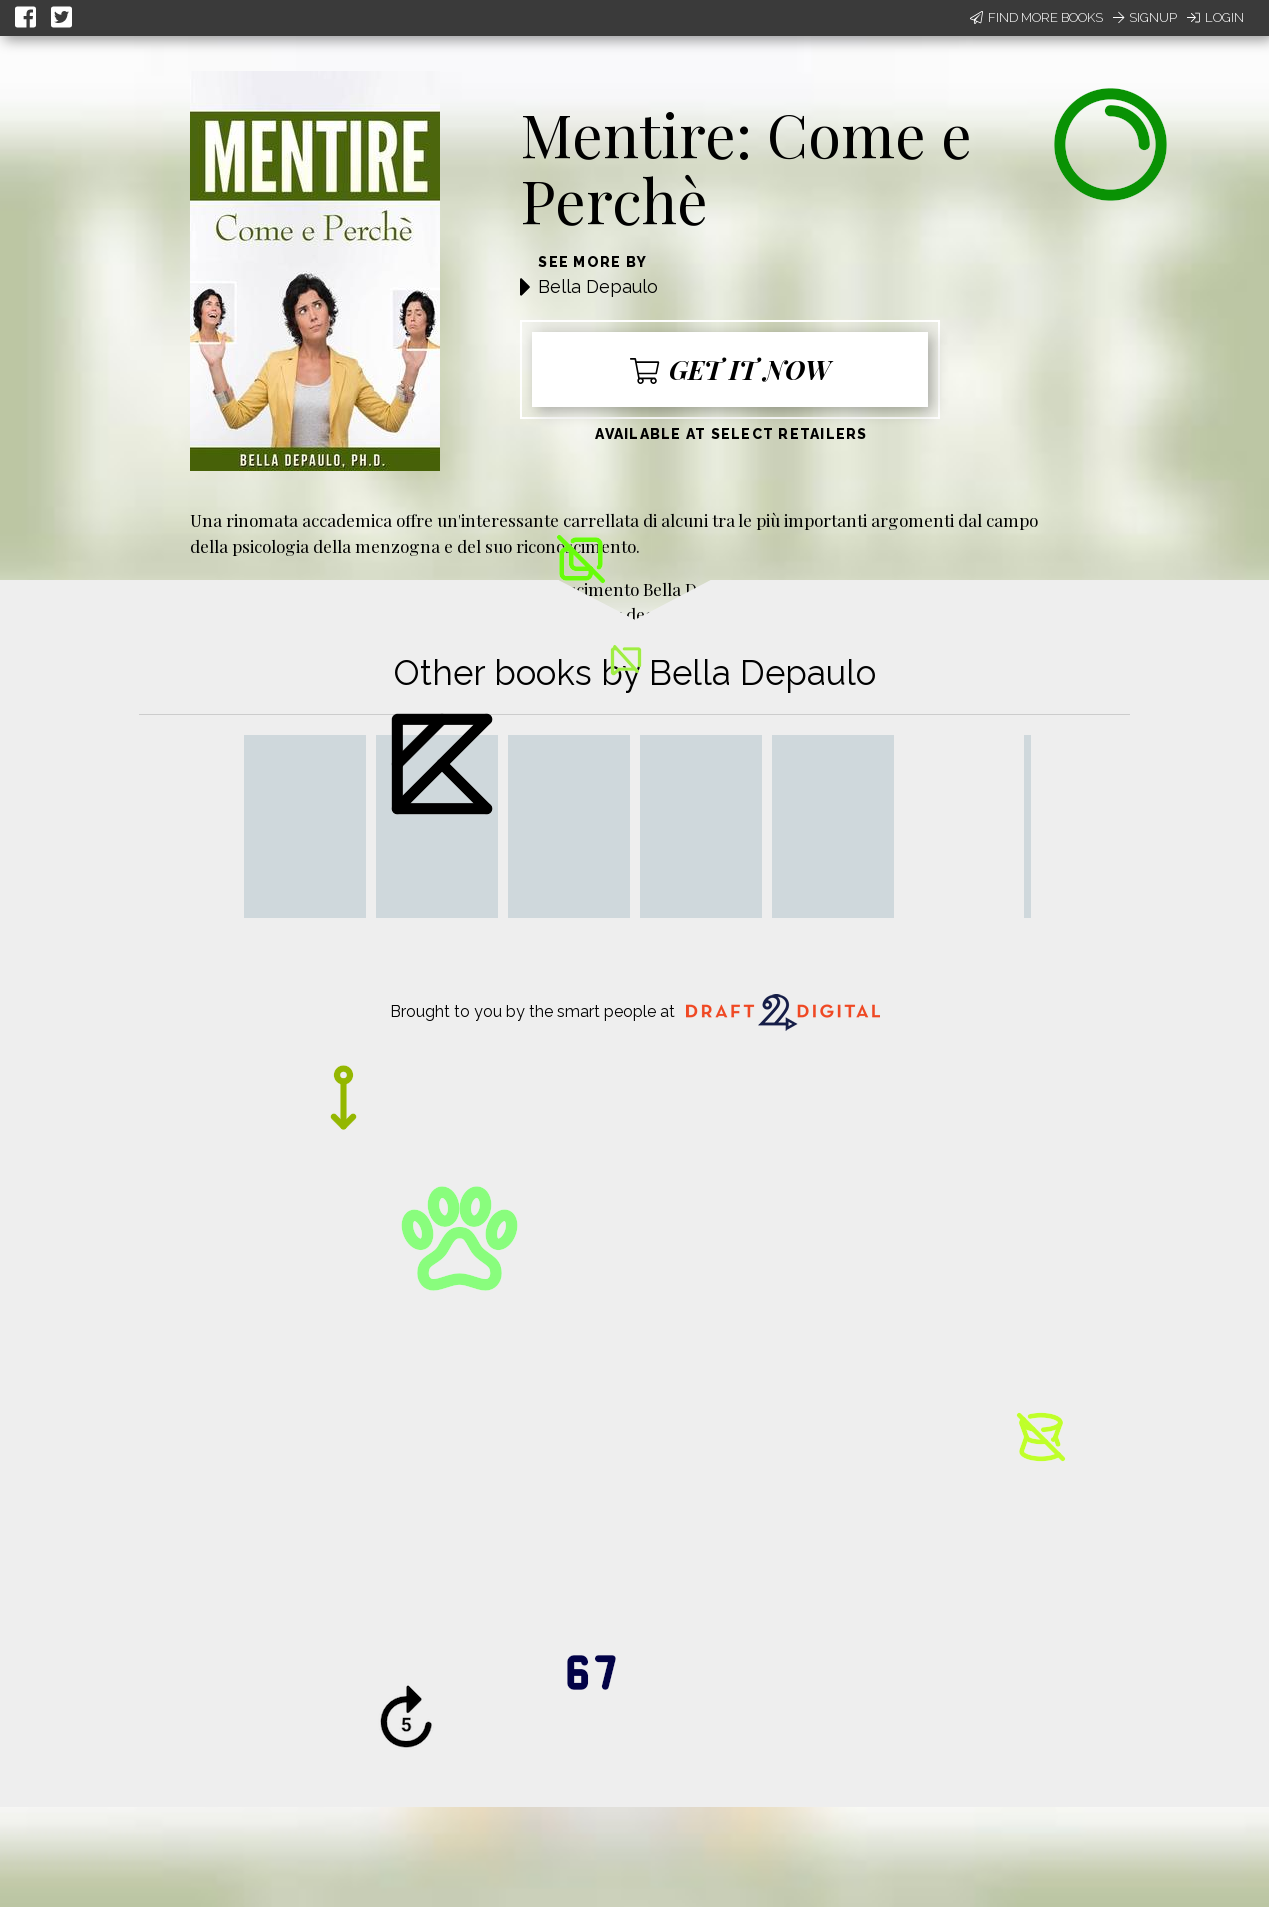 This screenshot has width=1269, height=1907. Describe the element at coordinates (1110, 144) in the screenshot. I see `apply inner shadow effect to top-right corner` at that location.